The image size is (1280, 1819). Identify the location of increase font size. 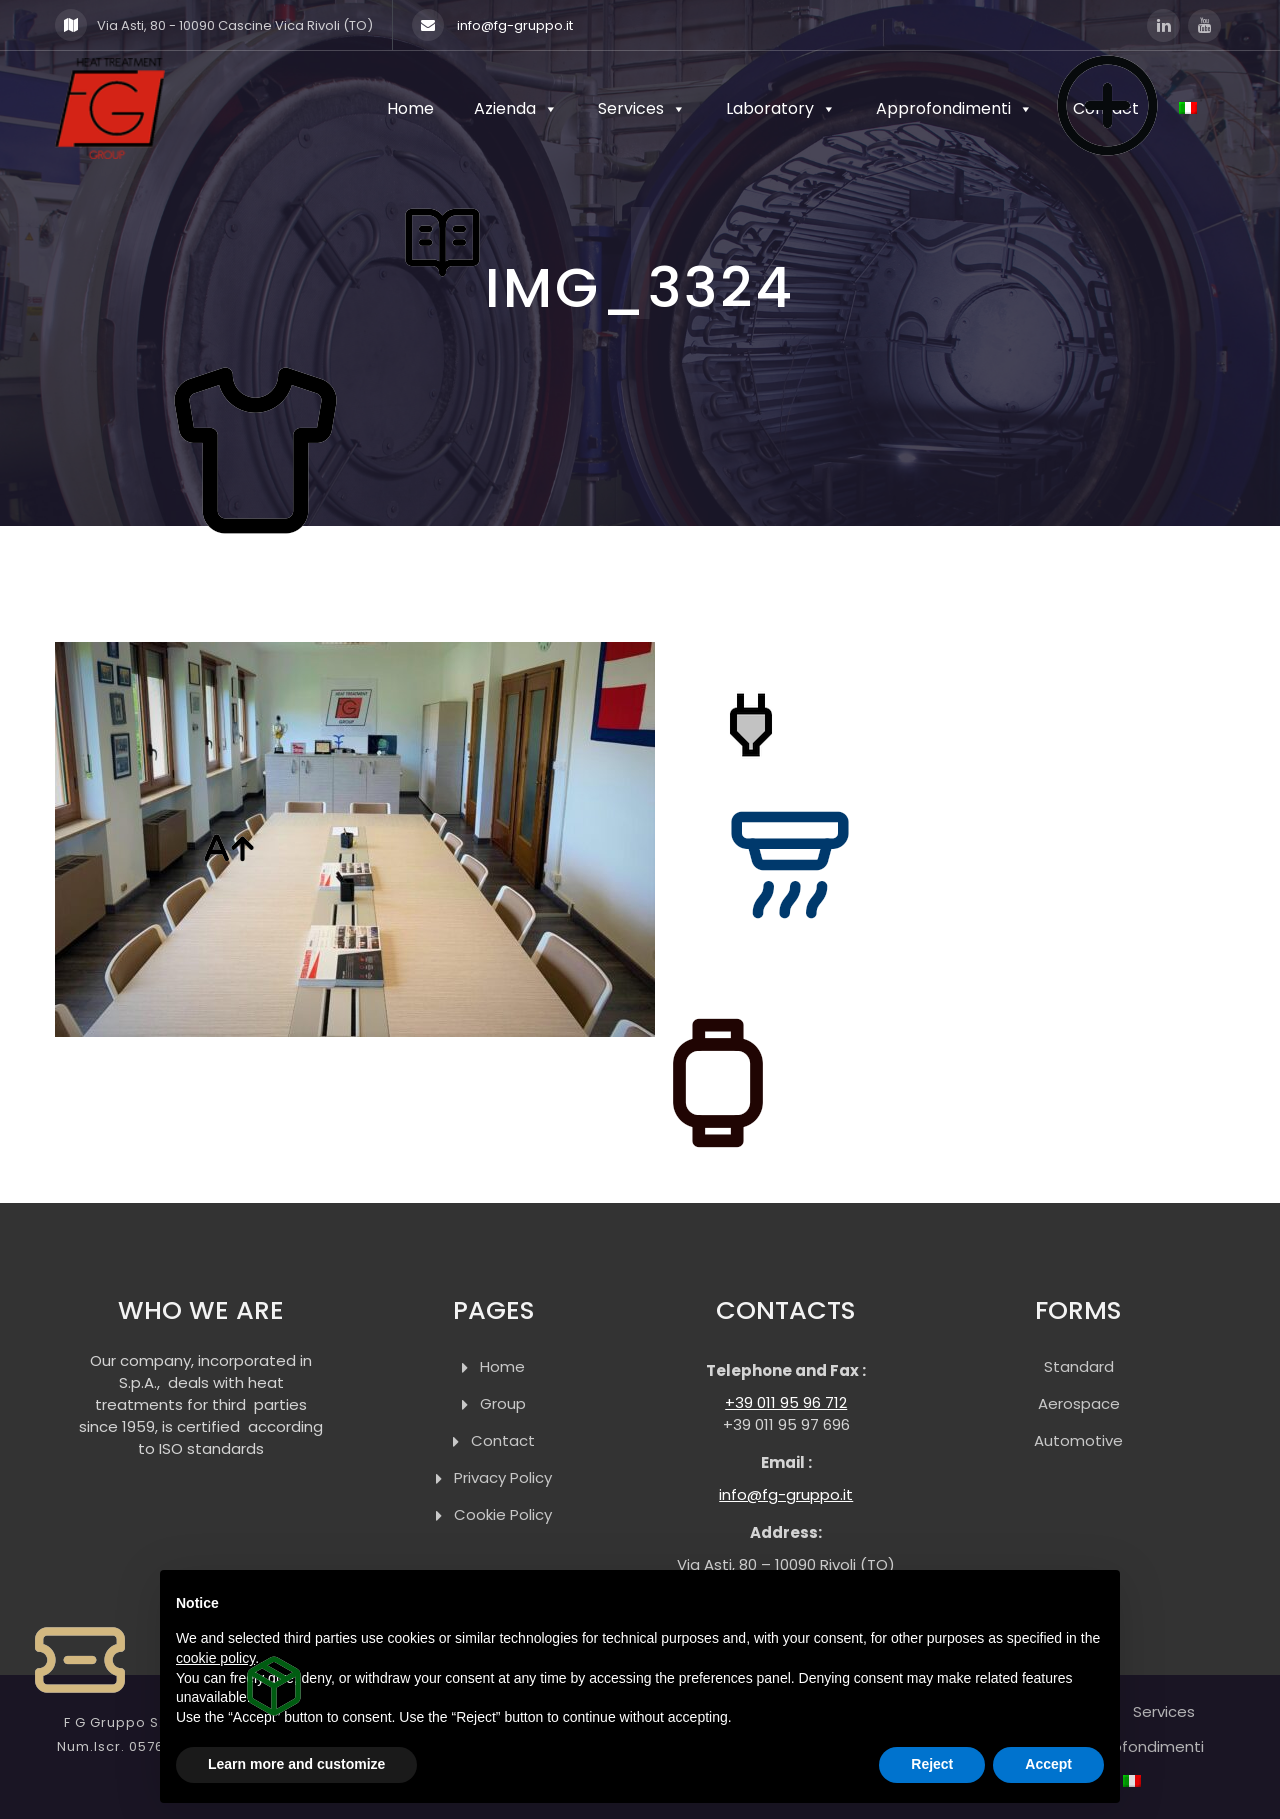
(229, 850).